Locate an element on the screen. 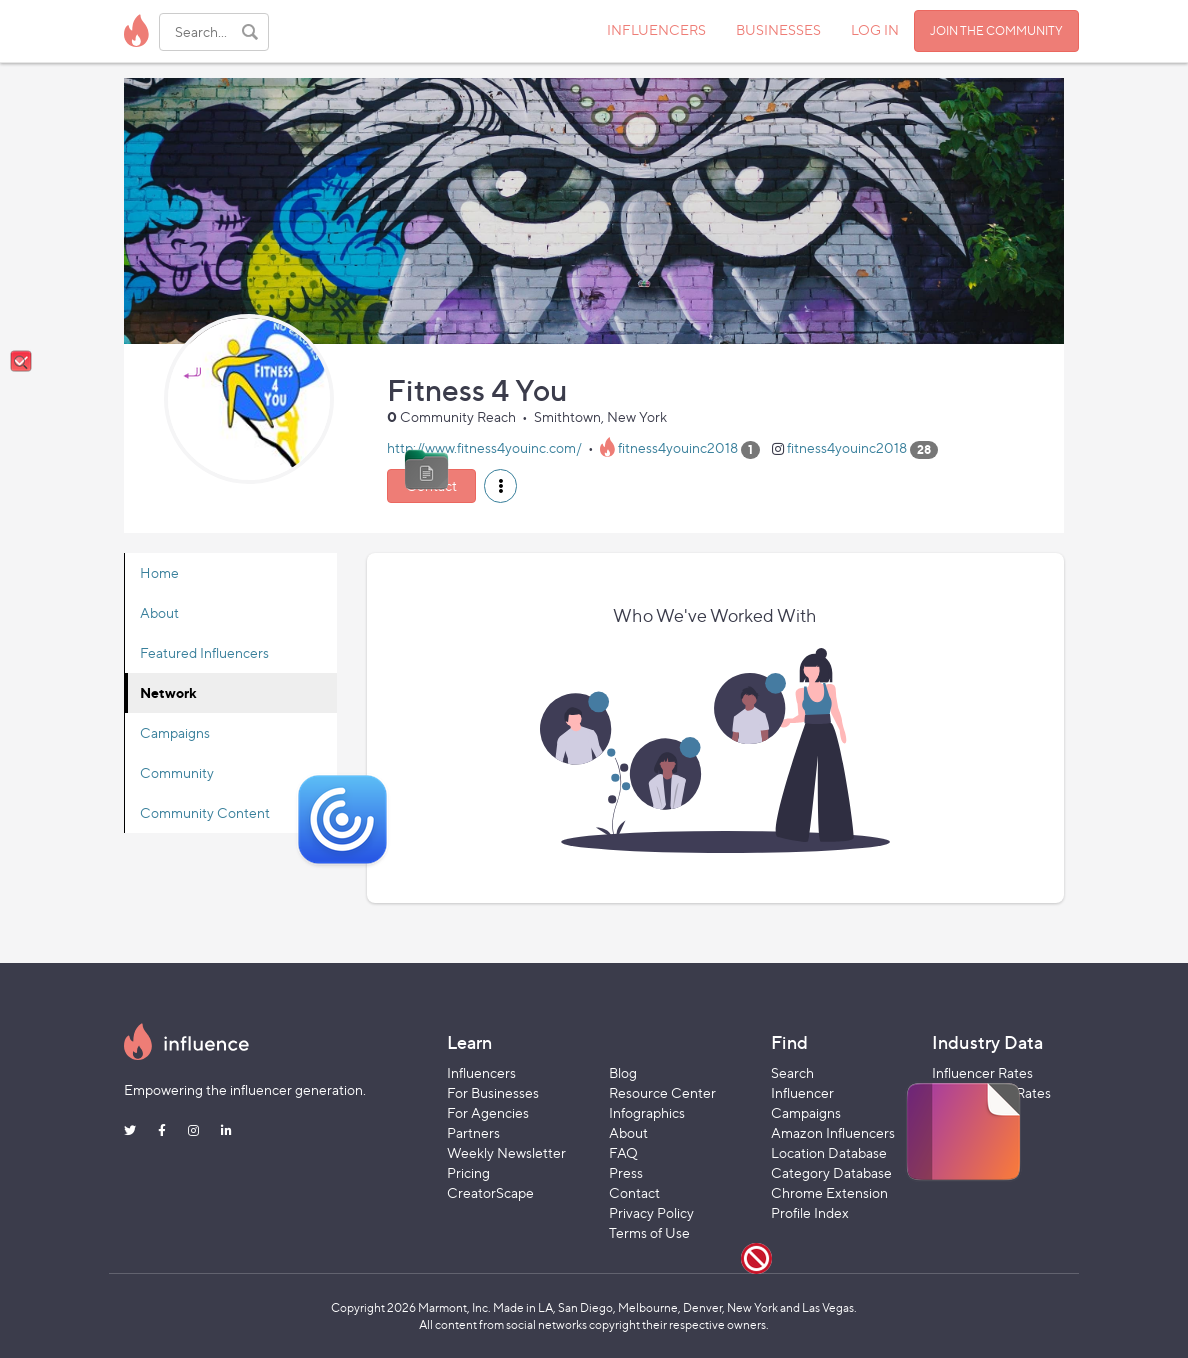  delete or remove selected item is located at coordinates (756, 1258).